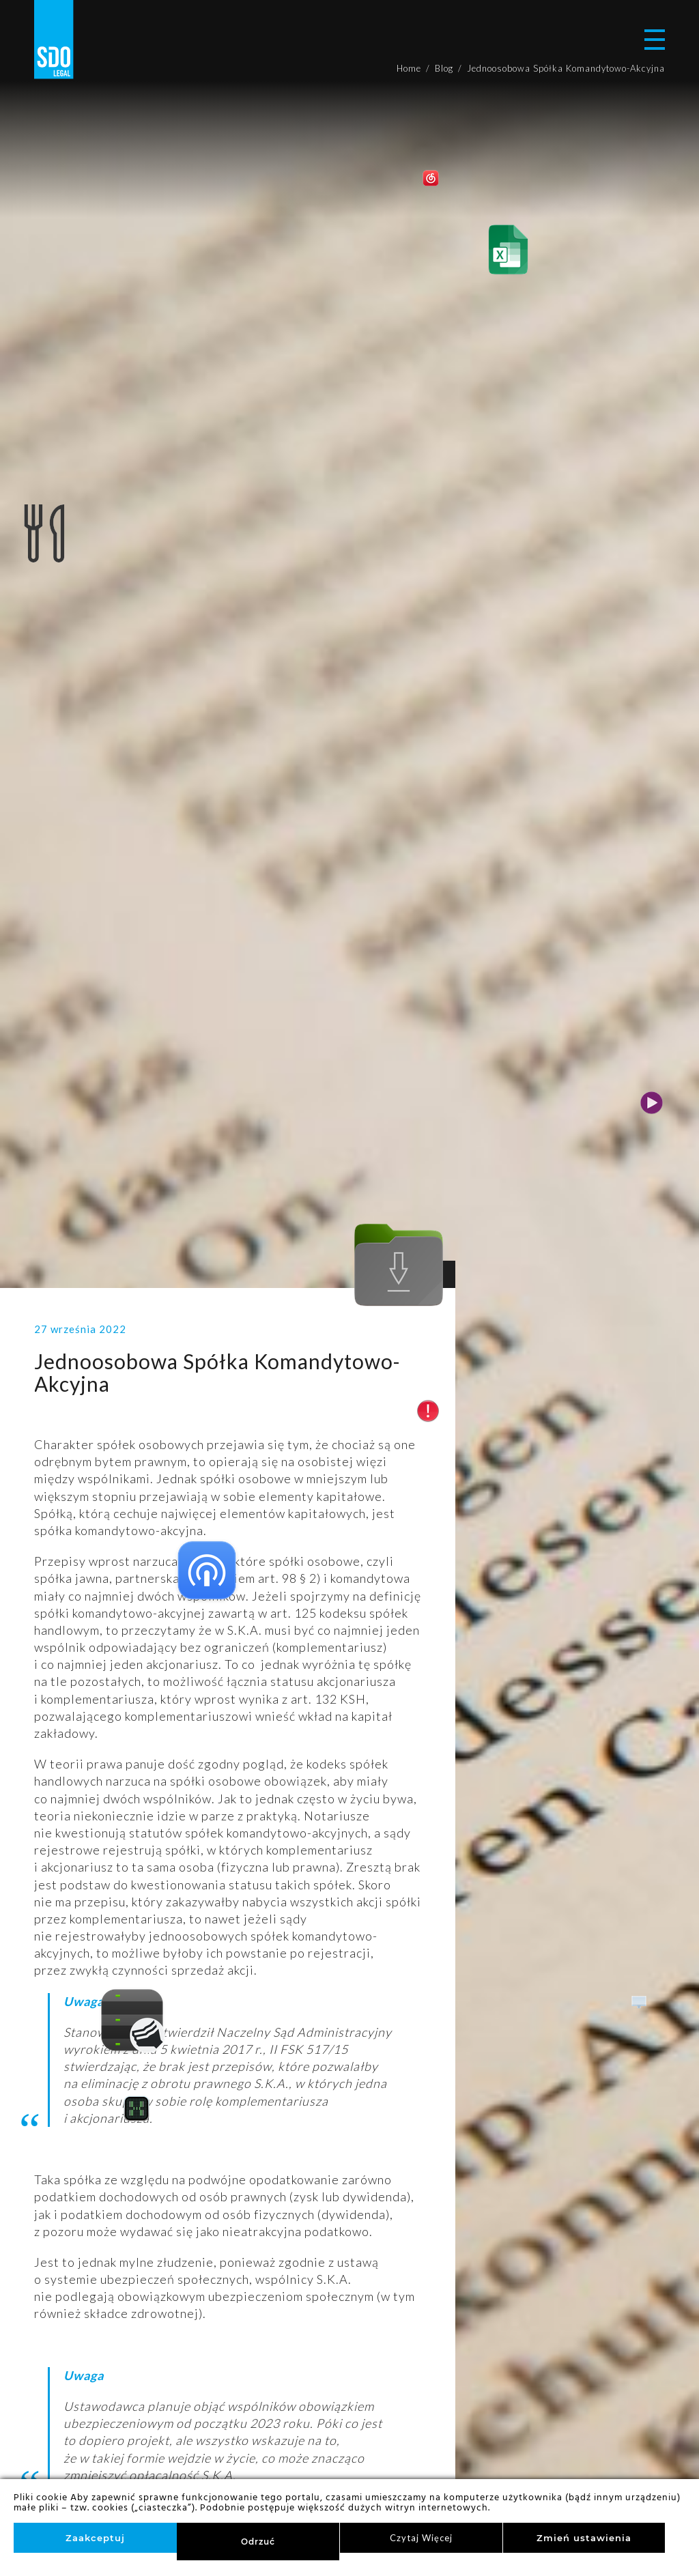 This screenshot has height=2576, width=699. I want to click on open htop system monitor, so click(137, 2108).